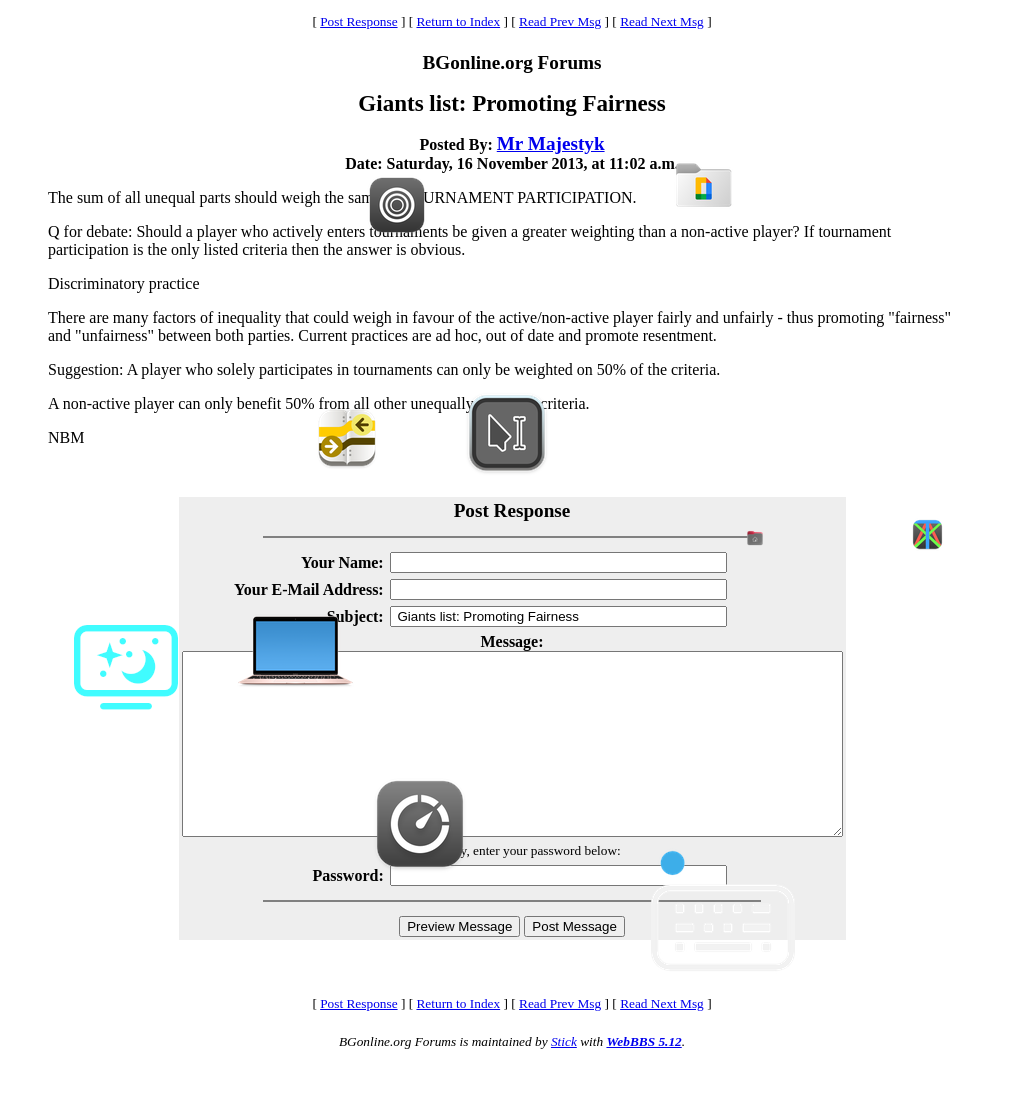 The height and width of the screenshot is (1102, 1024). What do you see at coordinates (507, 433) in the screenshot?
I see `open cursor and pointer preferences` at bounding box center [507, 433].